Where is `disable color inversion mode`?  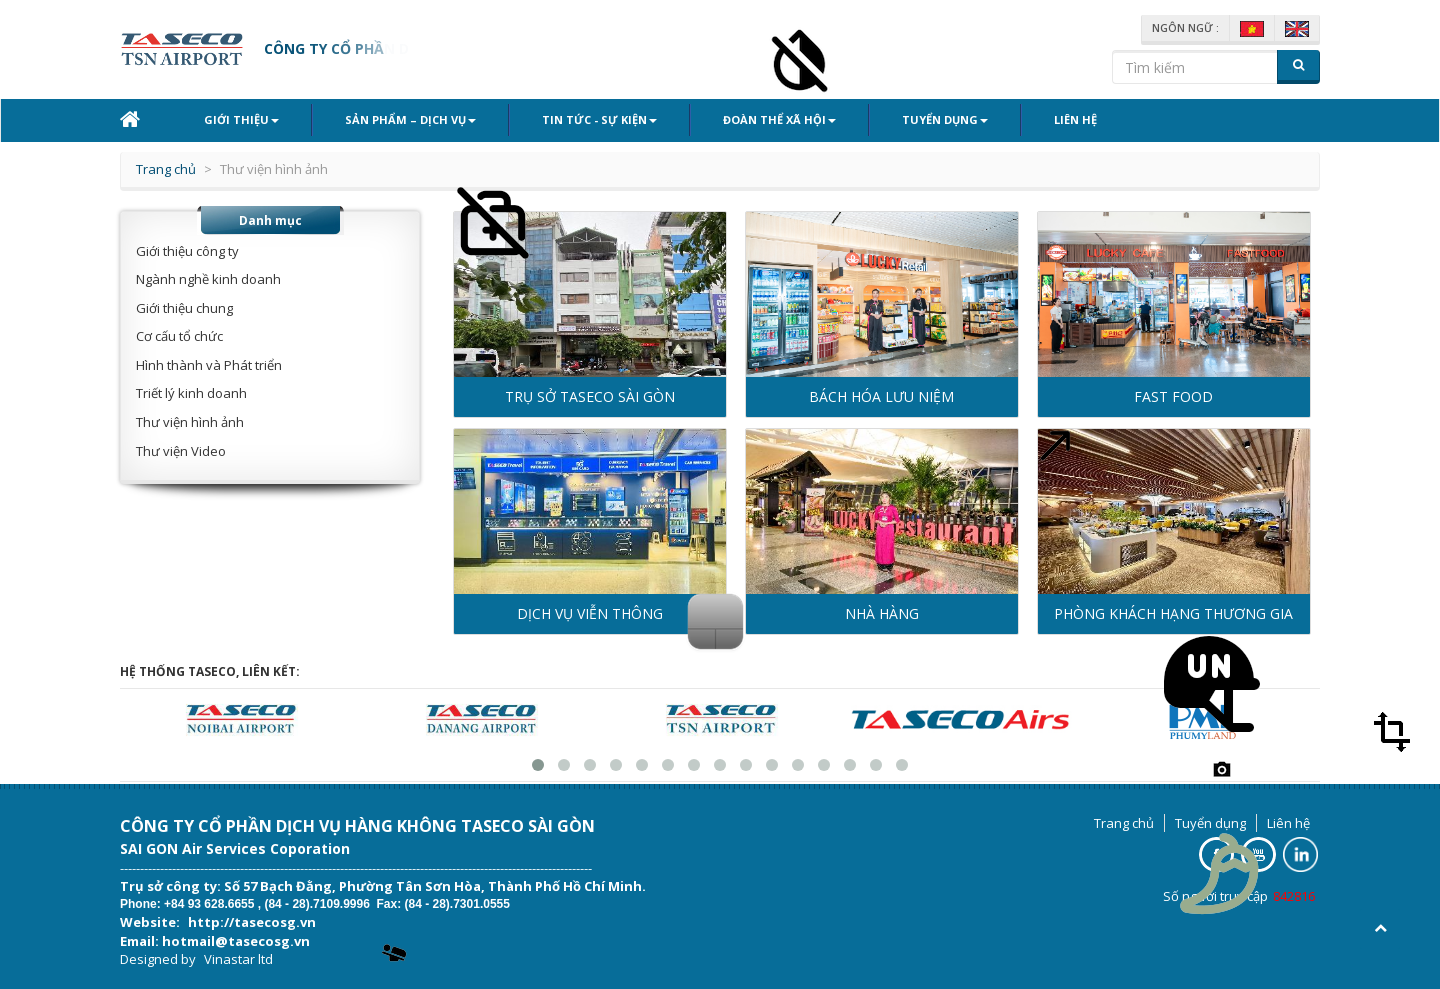
disable color inversion mode is located at coordinates (799, 59).